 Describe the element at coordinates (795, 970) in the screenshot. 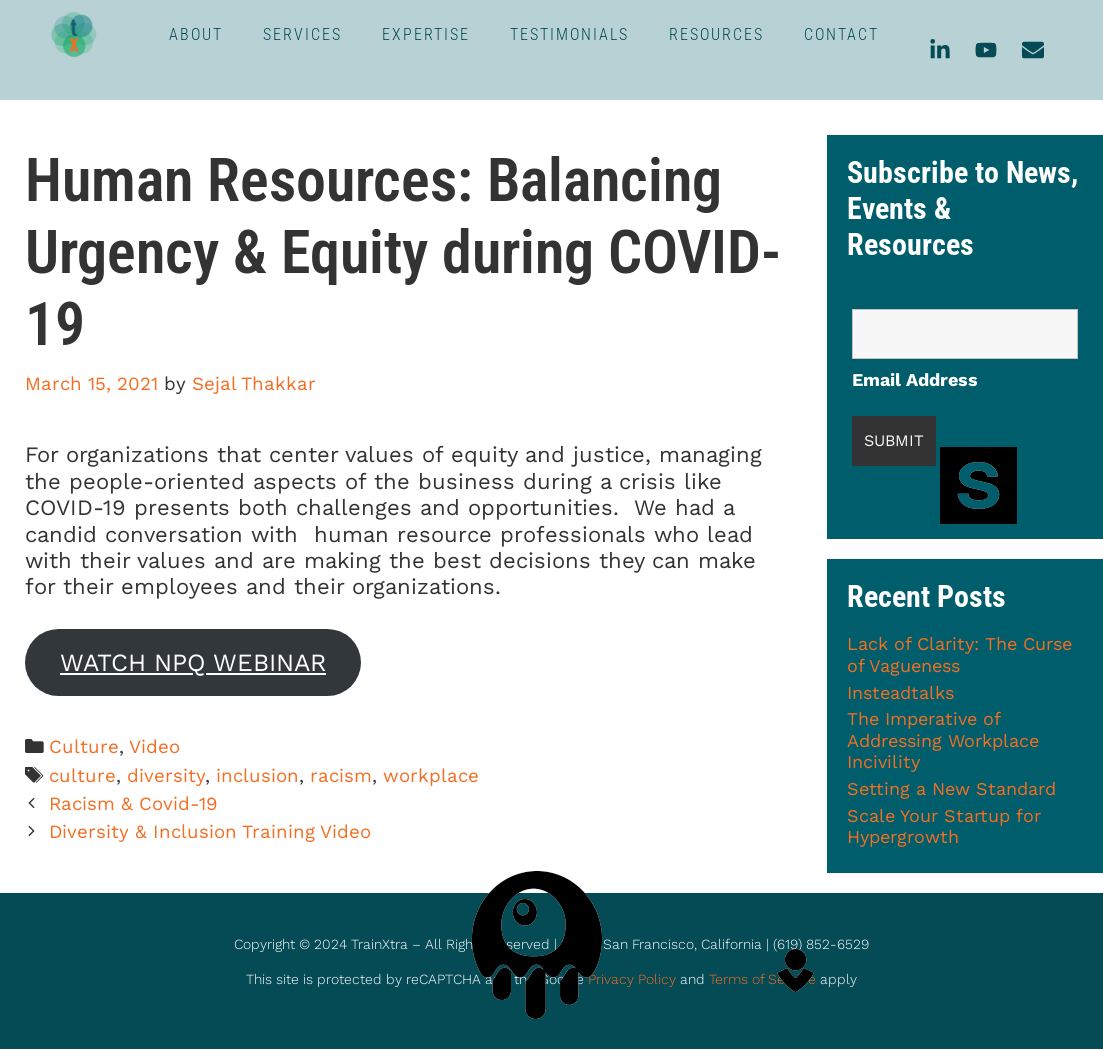

I see `opsgenie incident management platform logo` at that location.